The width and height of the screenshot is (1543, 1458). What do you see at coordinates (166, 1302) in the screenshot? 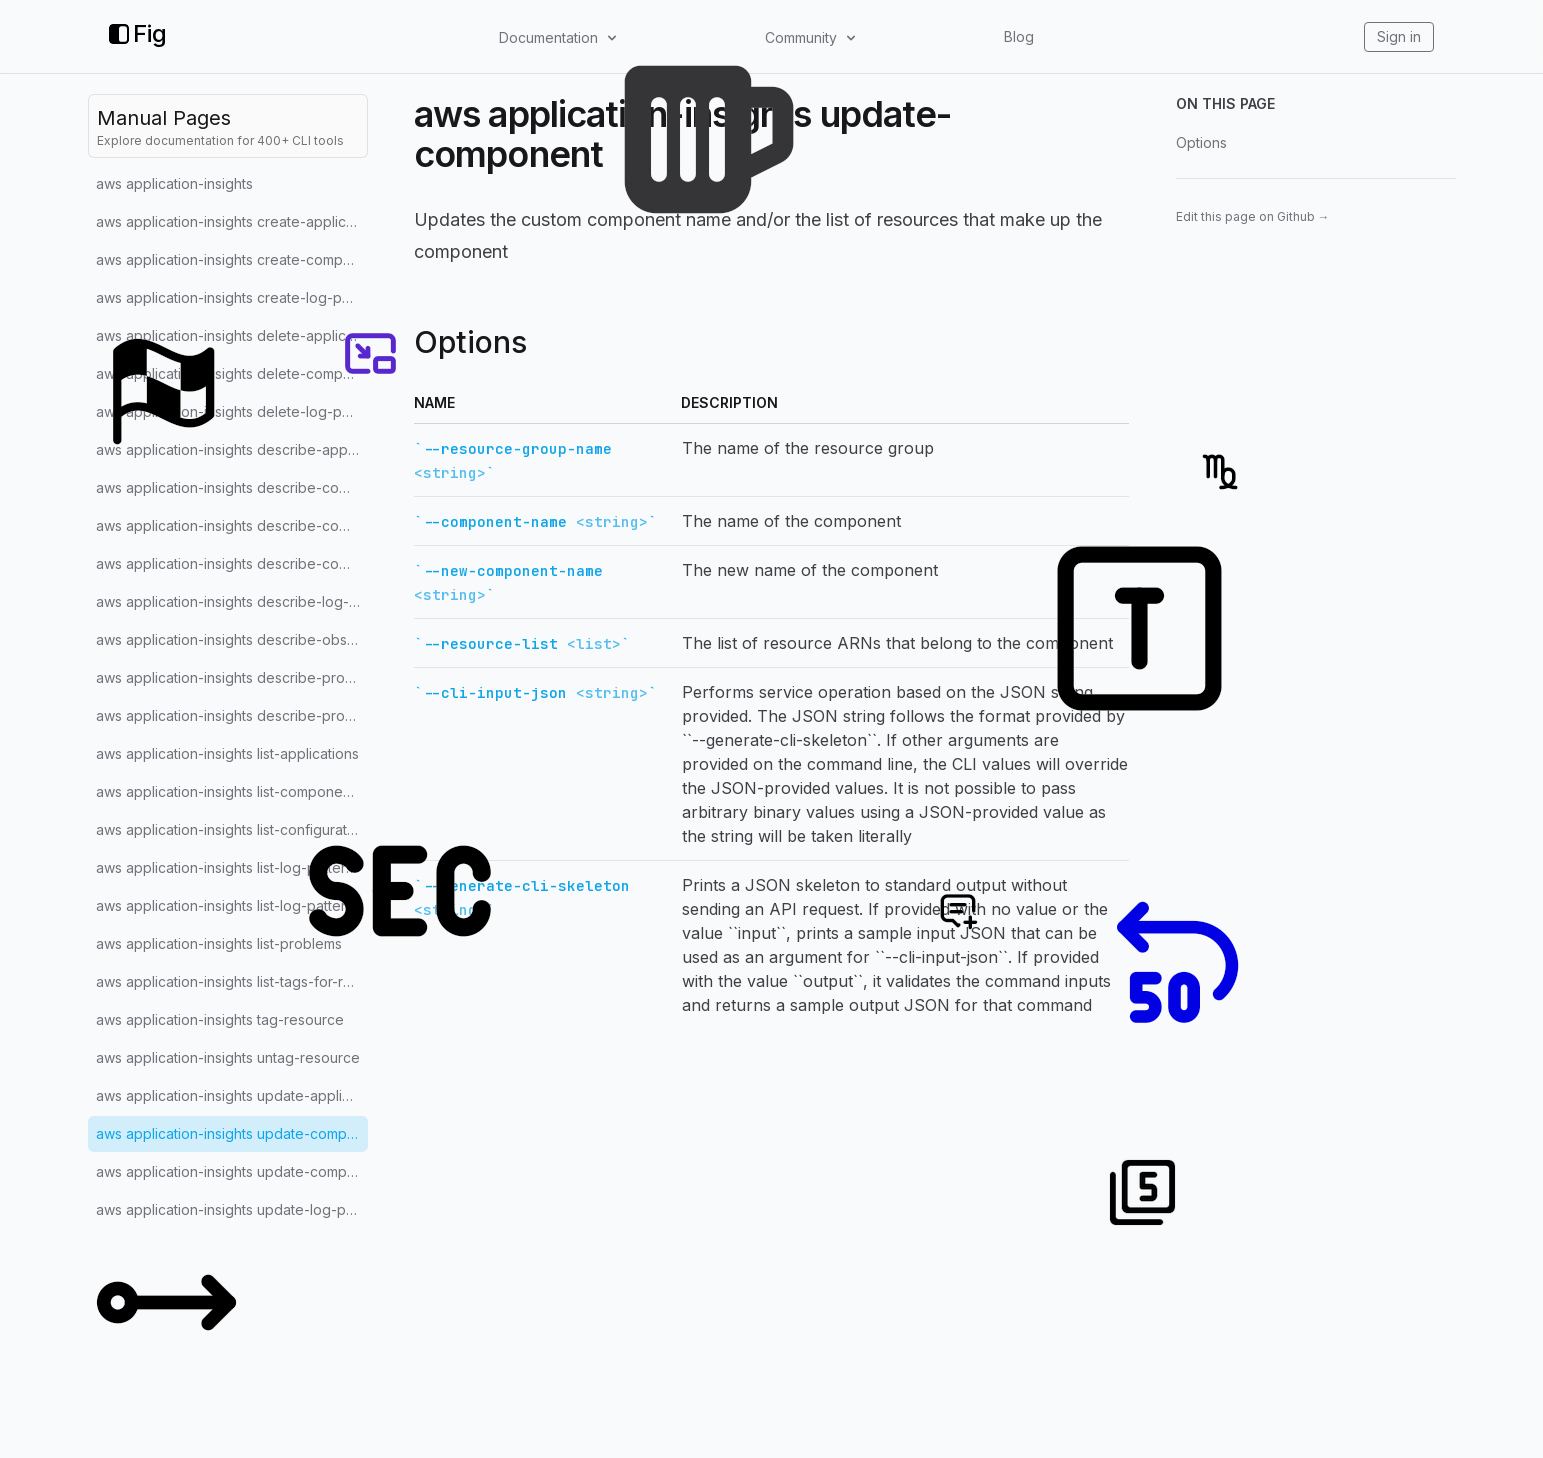
I see `proceed to the next step` at bounding box center [166, 1302].